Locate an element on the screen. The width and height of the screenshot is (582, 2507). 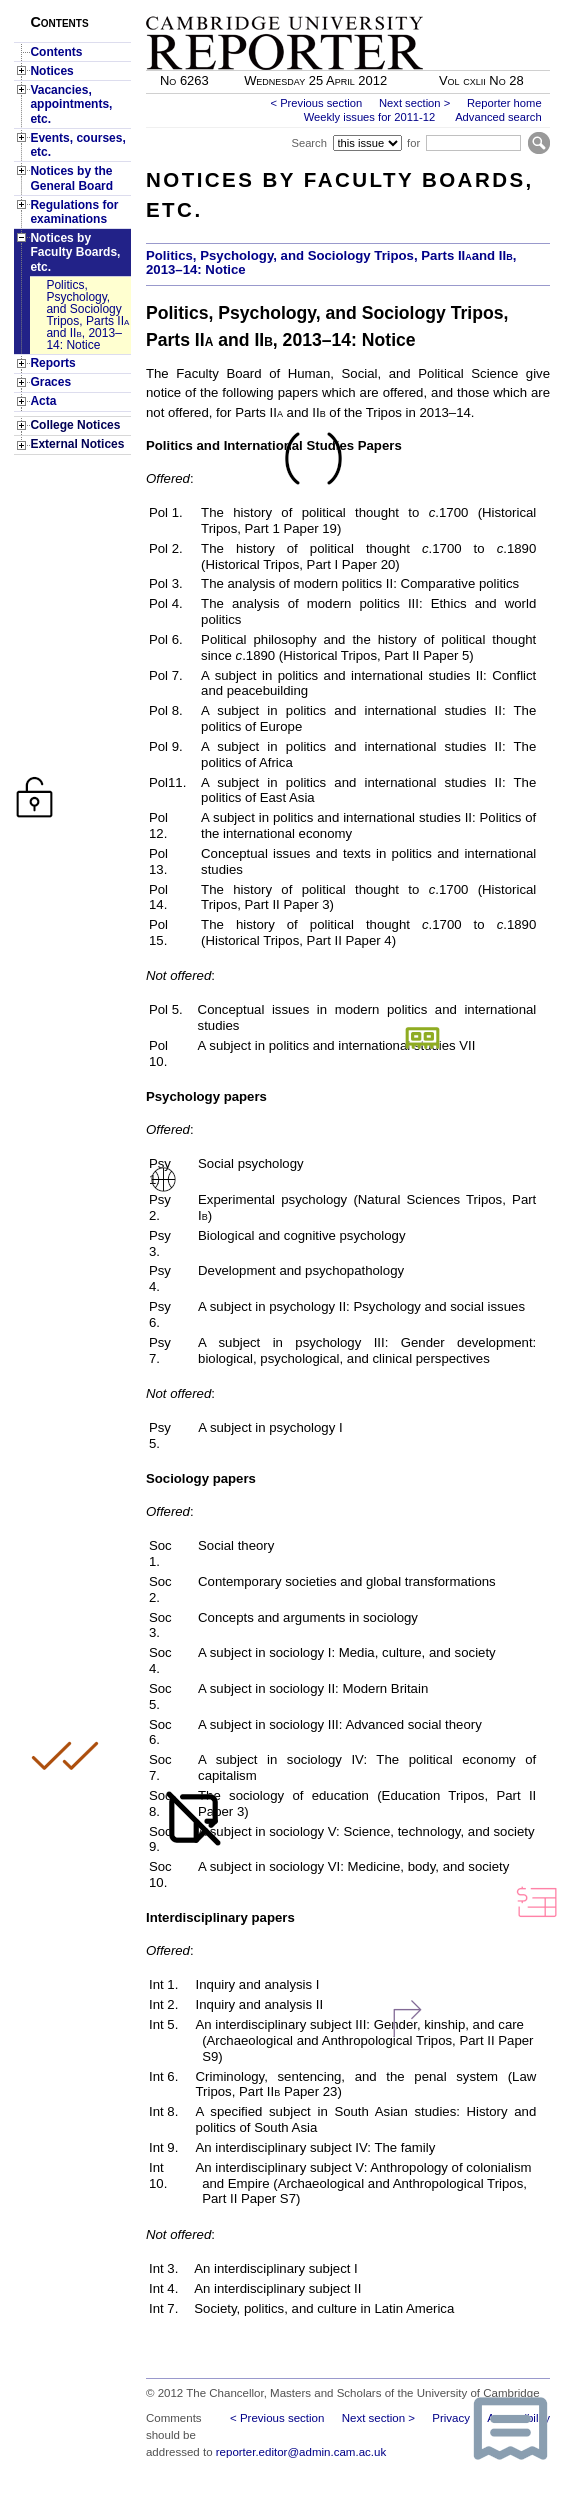
notes feature is disabled or unavailable is located at coordinates (193, 1818).